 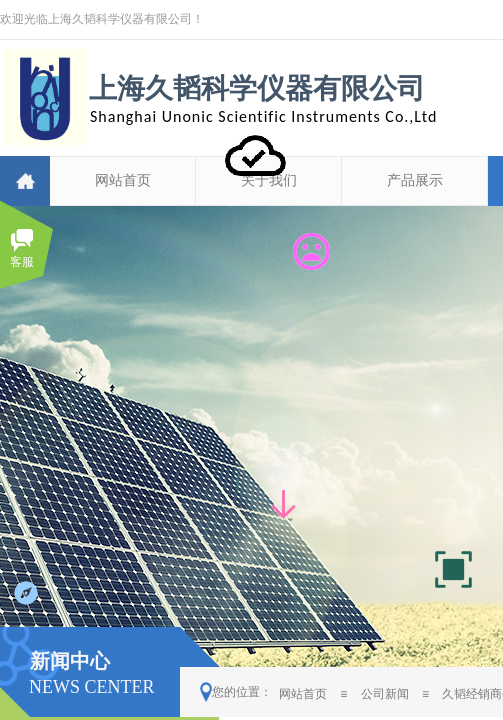 What do you see at coordinates (26, 593) in the screenshot?
I see `access navigation or direction features` at bounding box center [26, 593].